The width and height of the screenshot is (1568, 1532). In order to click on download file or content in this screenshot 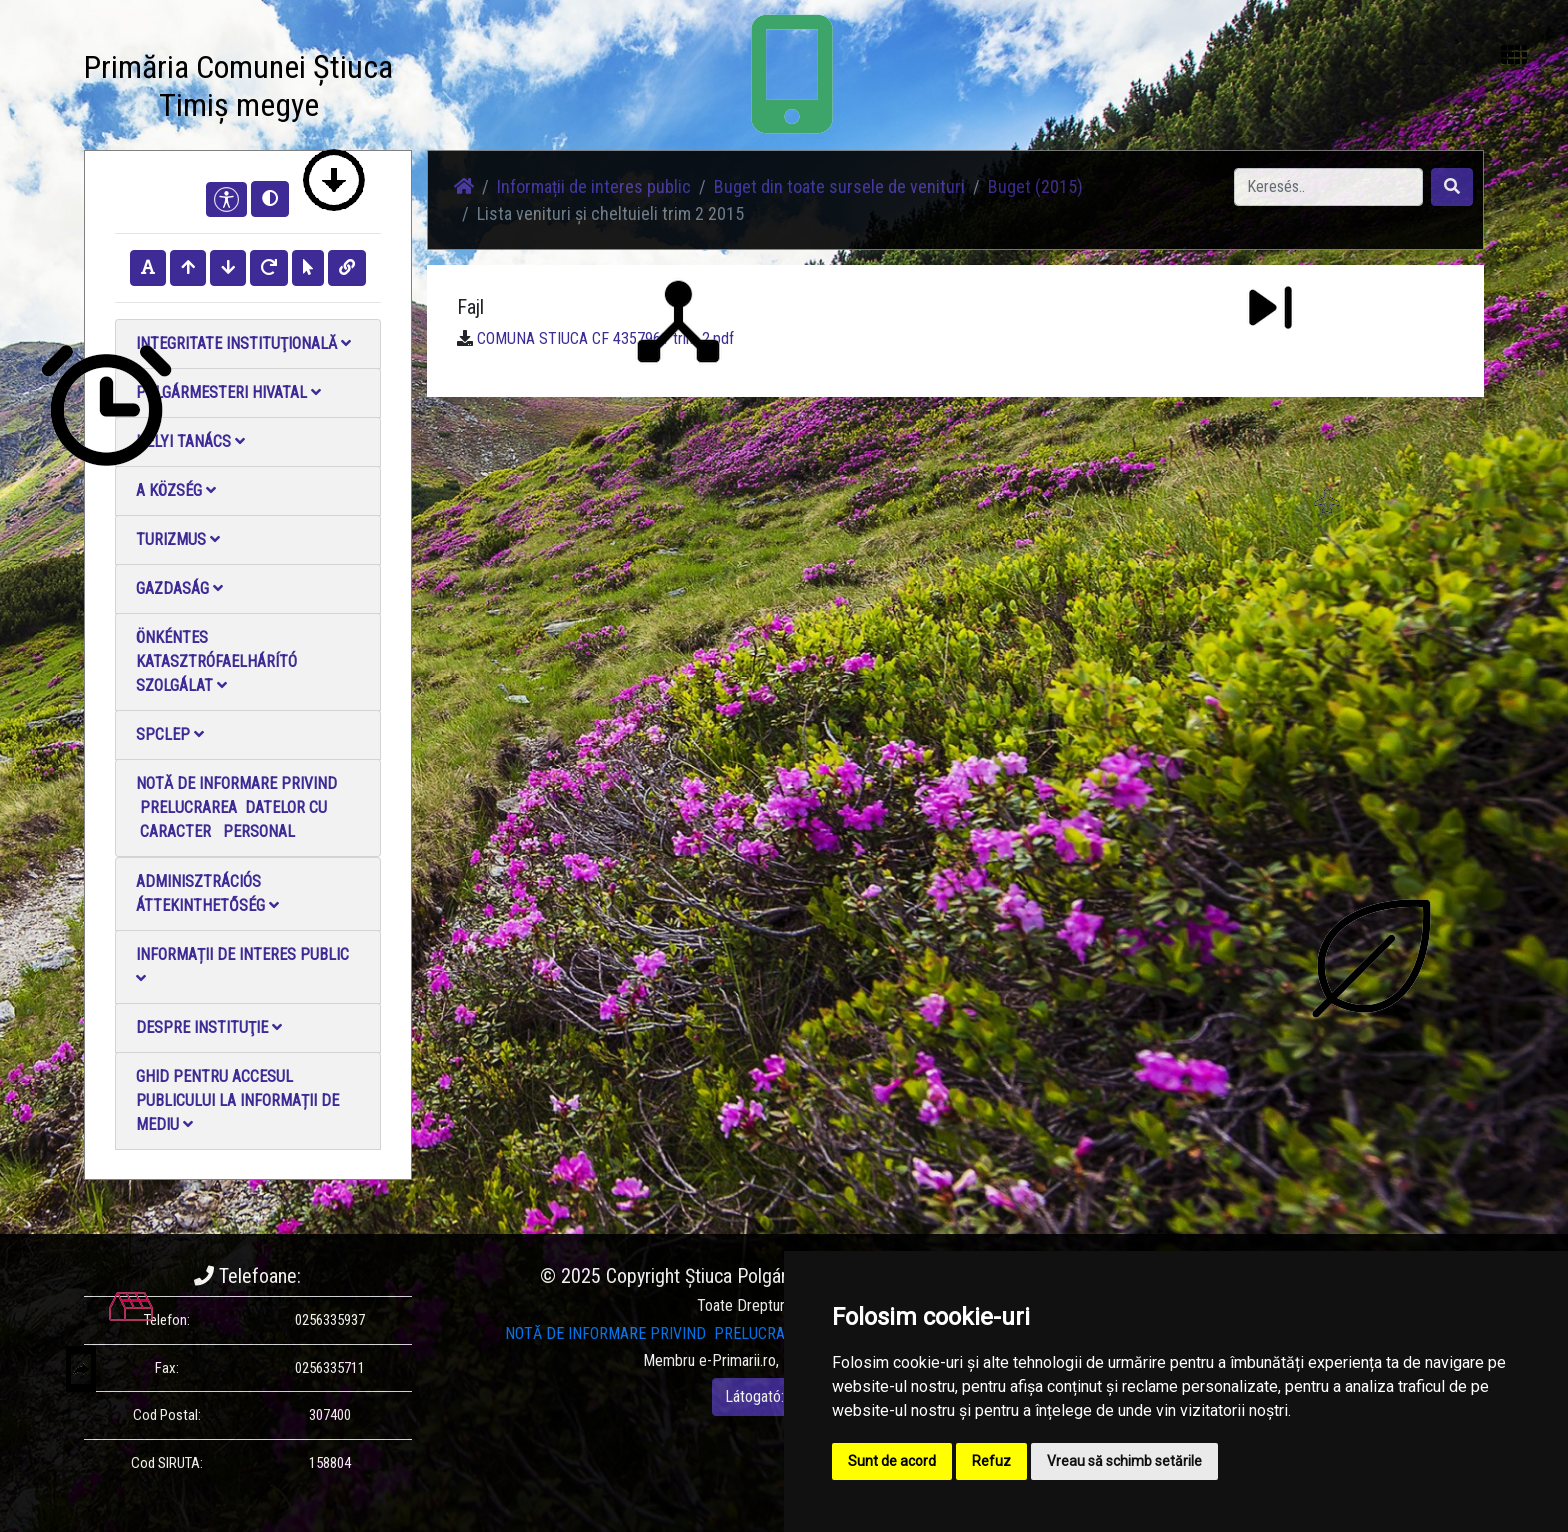, I will do `click(334, 180)`.